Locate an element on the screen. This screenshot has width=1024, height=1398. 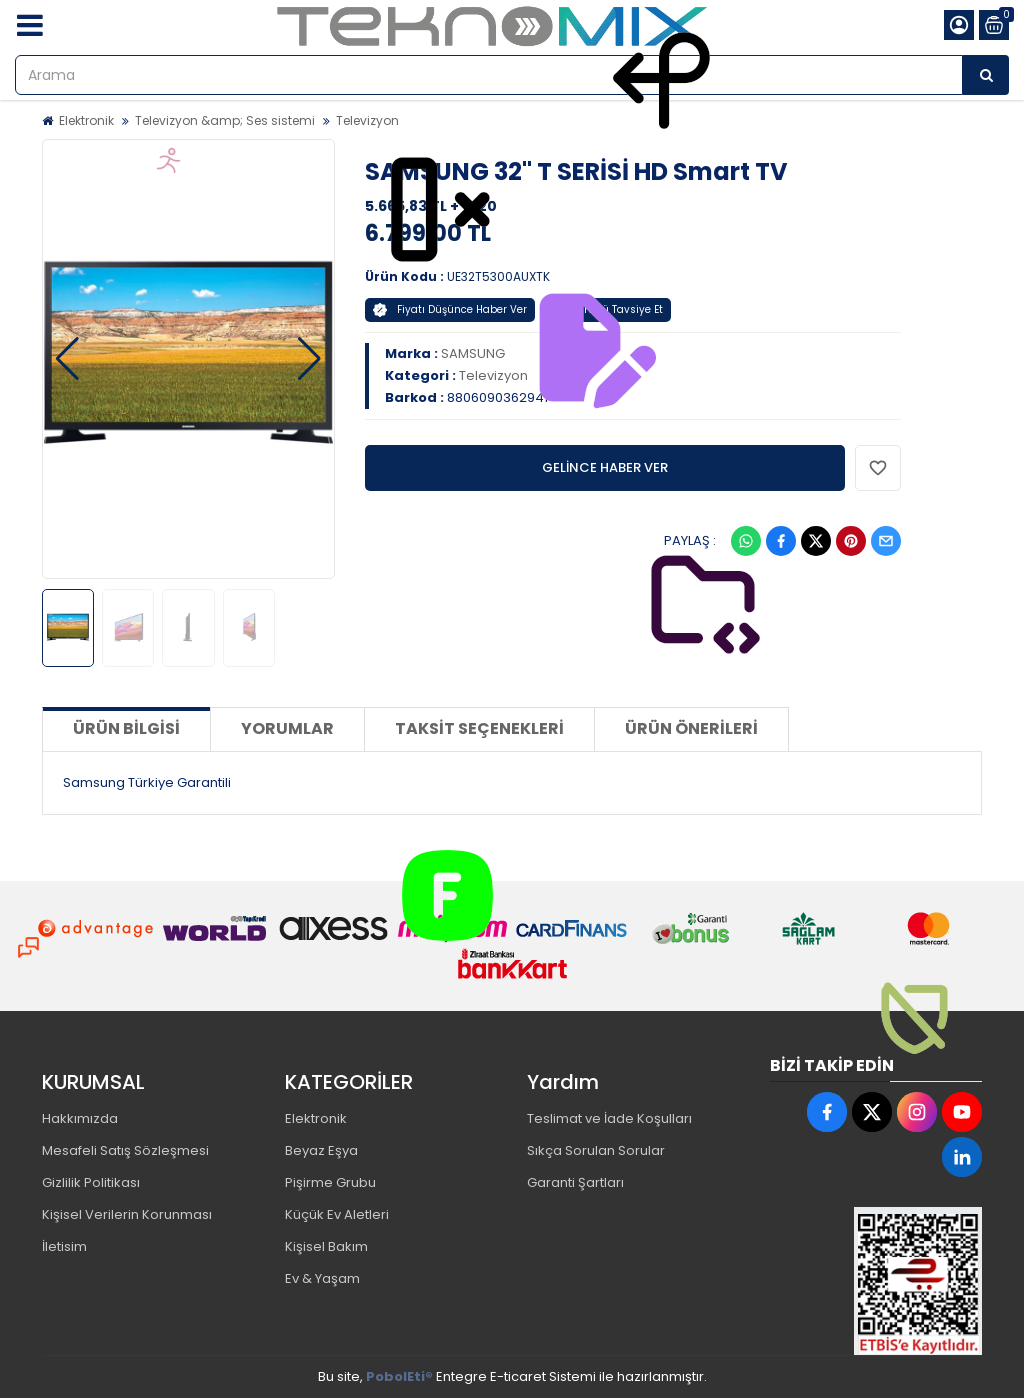
open messages or conversations is located at coordinates (28, 947).